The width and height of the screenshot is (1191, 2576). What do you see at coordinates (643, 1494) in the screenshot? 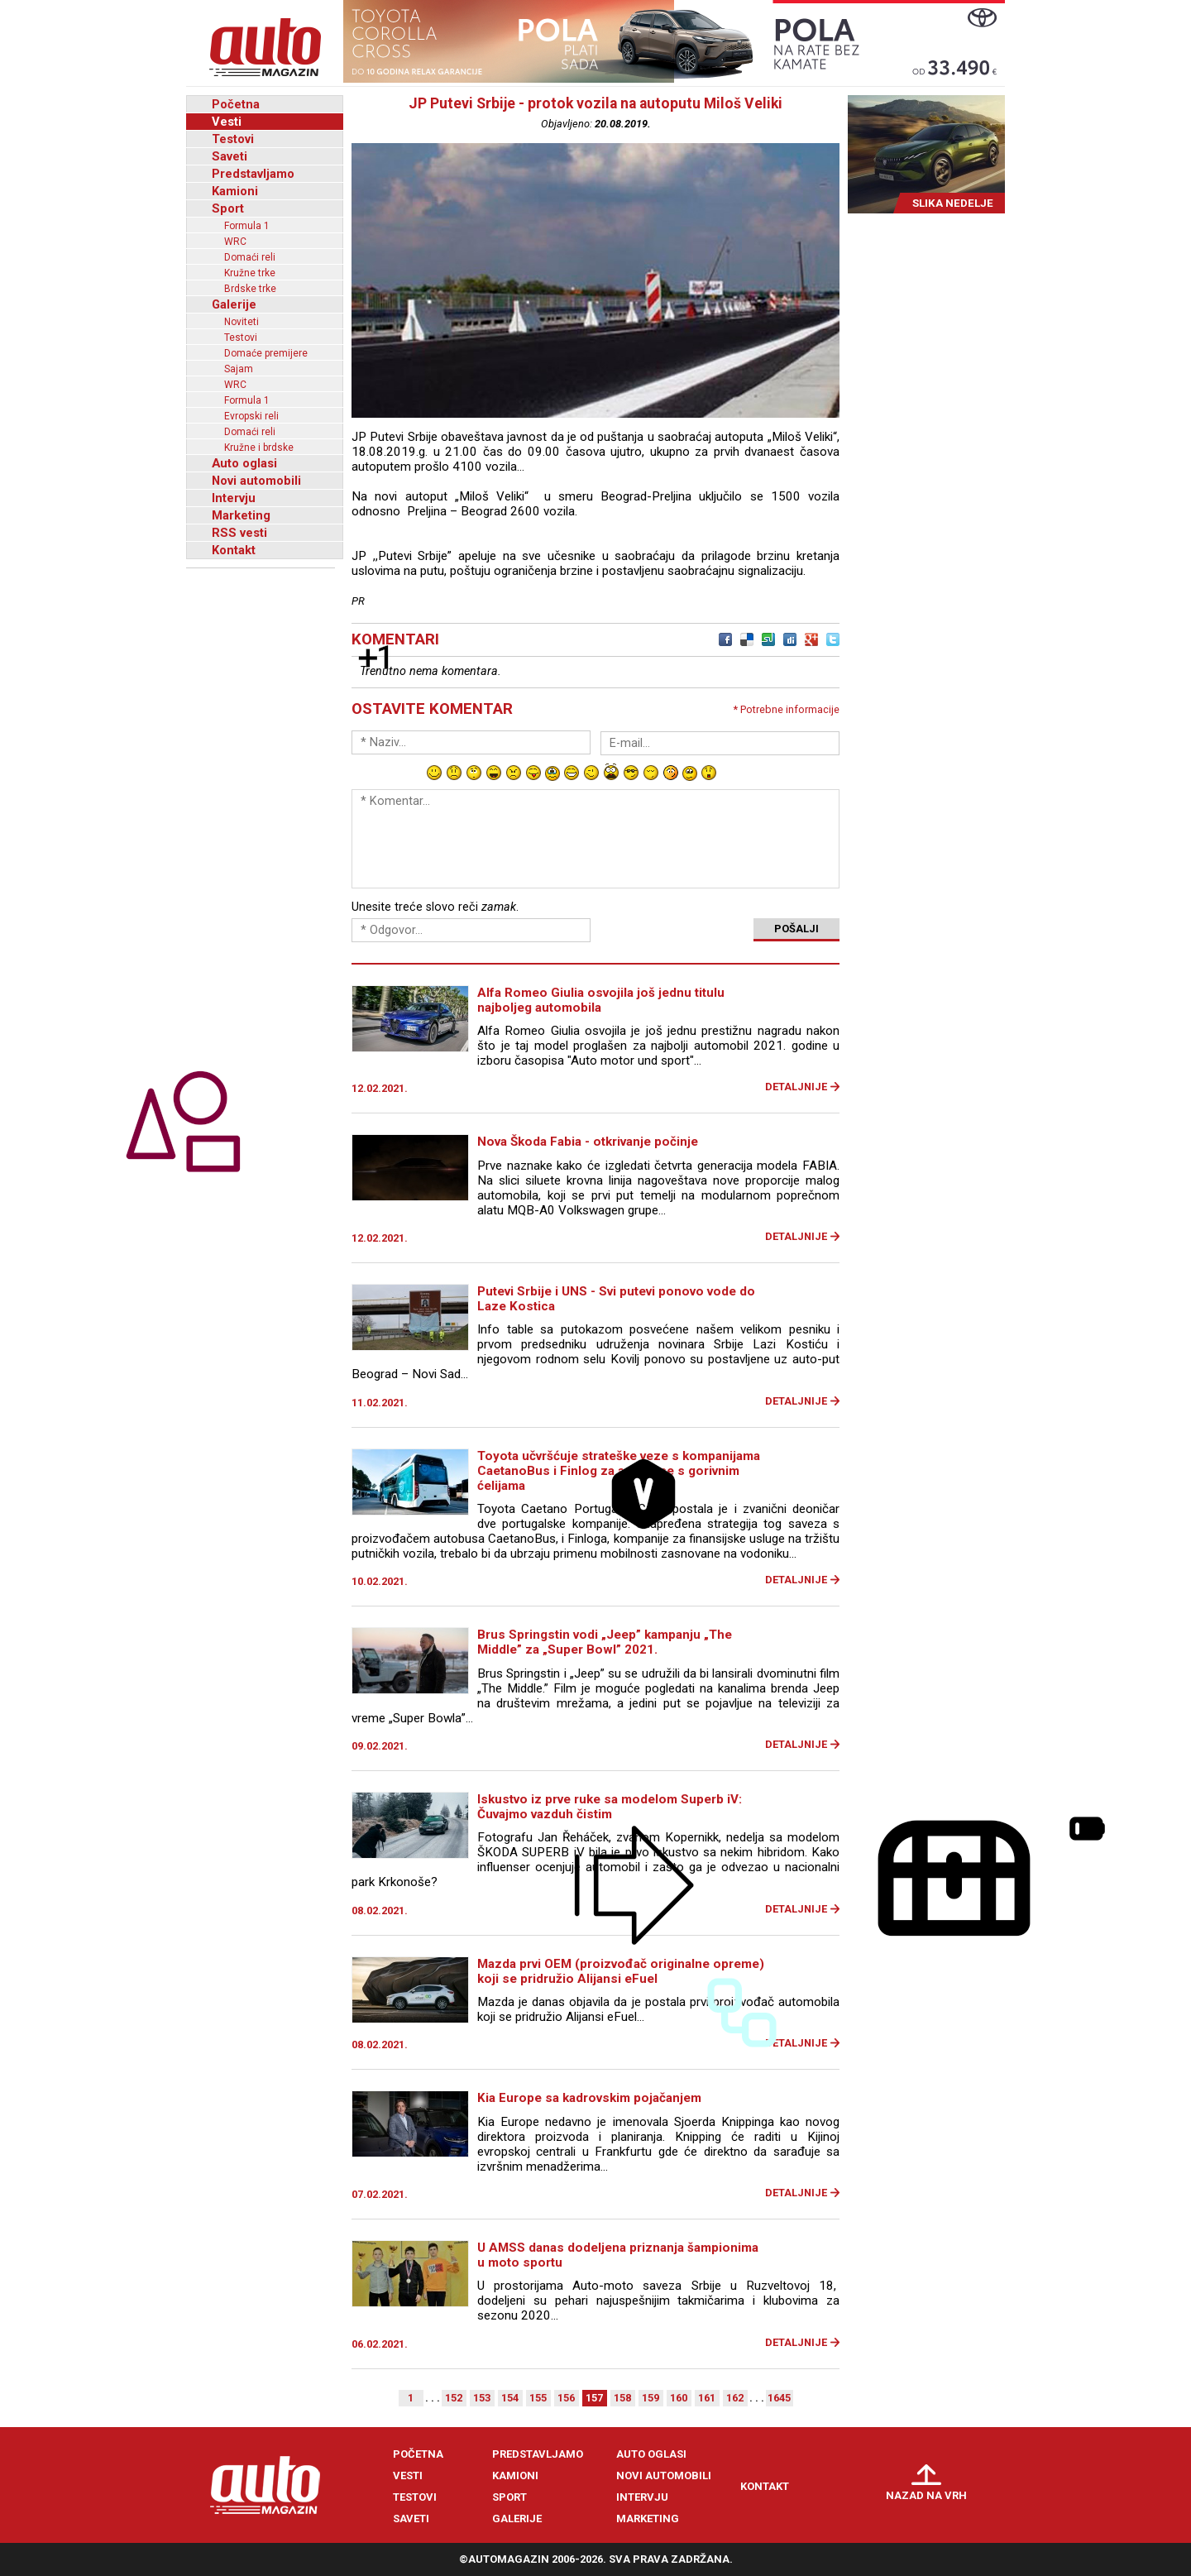
I see `indicates version or variant selection` at bounding box center [643, 1494].